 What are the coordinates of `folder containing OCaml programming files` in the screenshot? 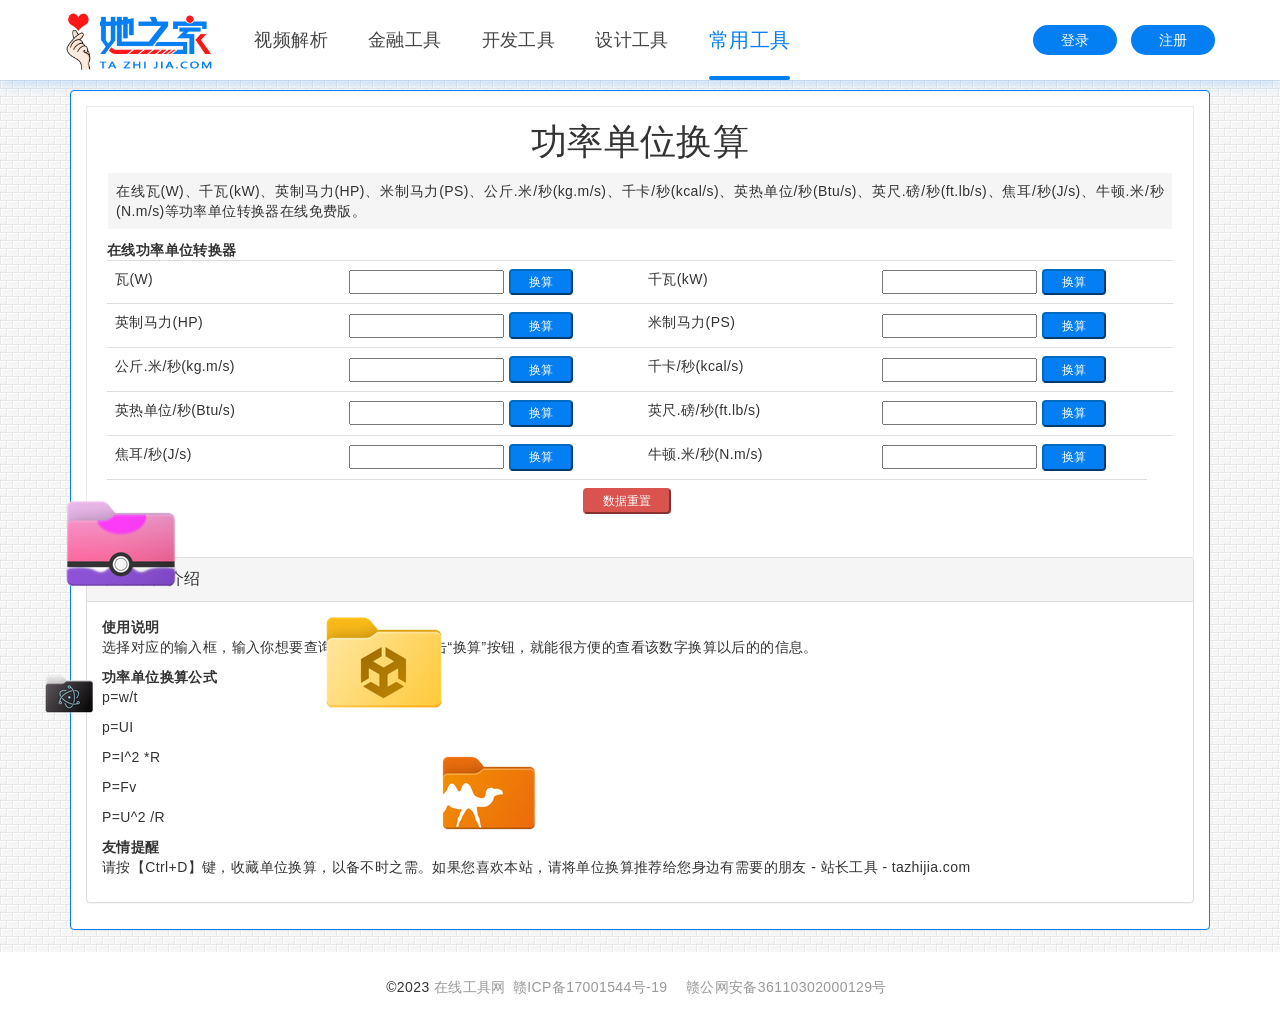 It's located at (488, 795).